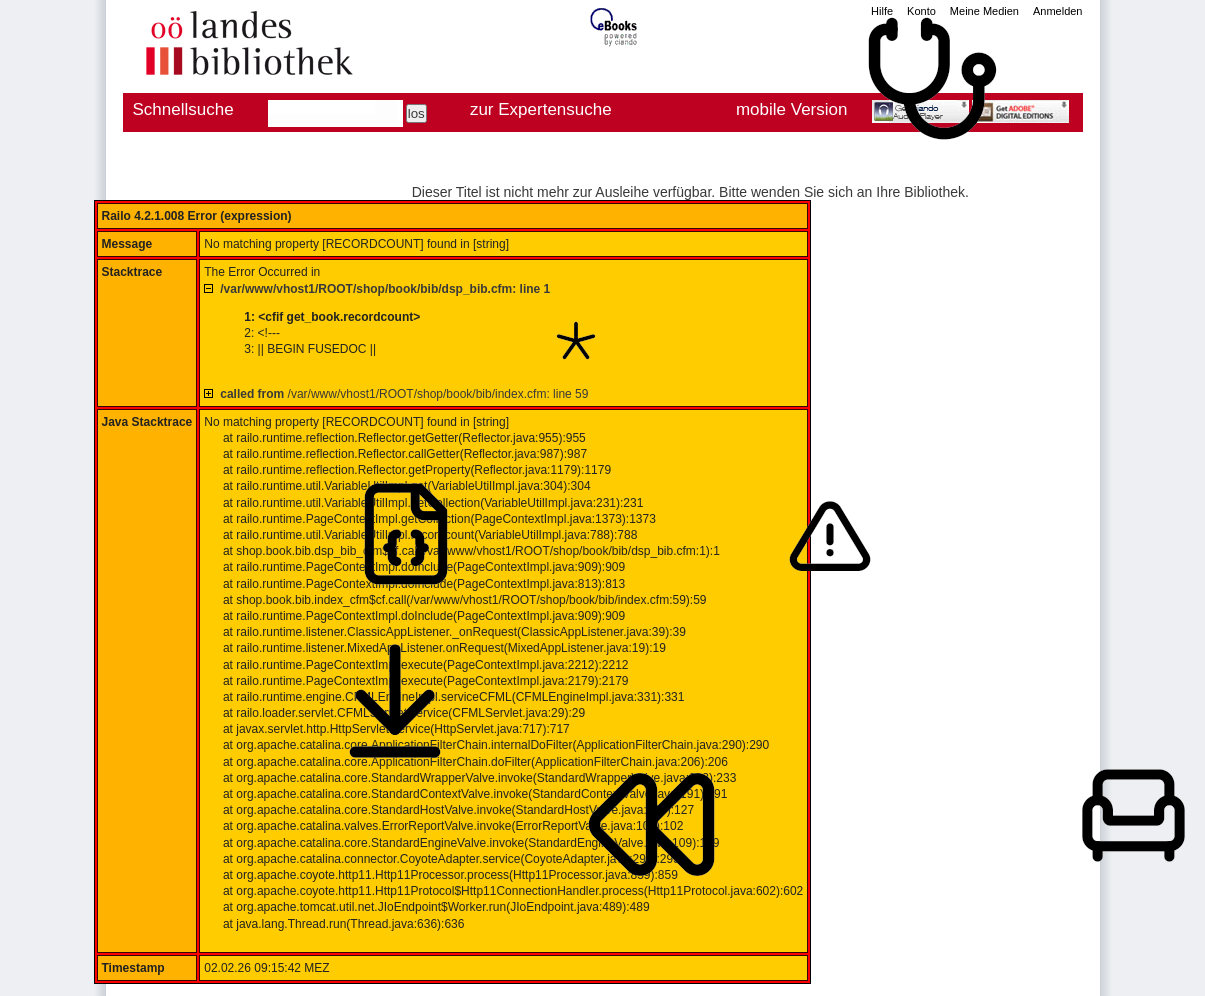 The image size is (1205, 996). Describe the element at coordinates (1133, 815) in the screenshot. I see `browse furniture or home decor items` at that location.